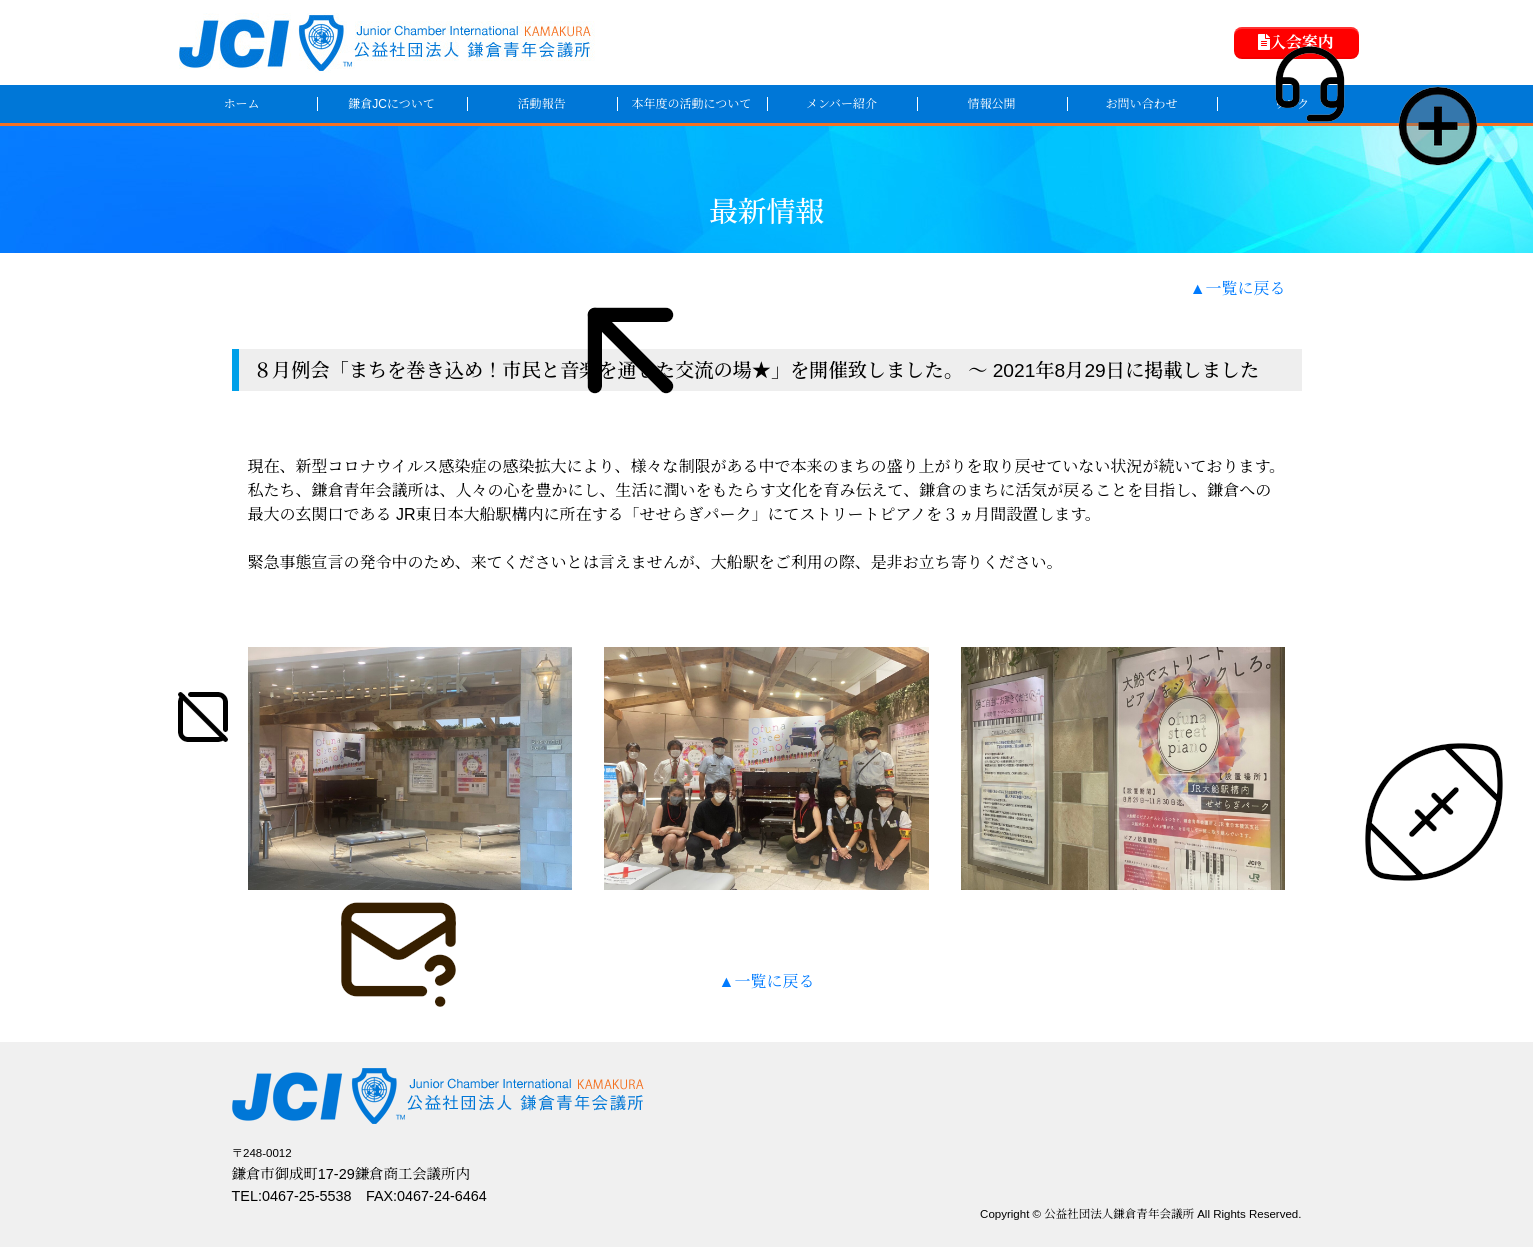  What do you see at coordinates (398, 949) in the screenshot?
I see `access email help or support` at bounding box center [398, 949].